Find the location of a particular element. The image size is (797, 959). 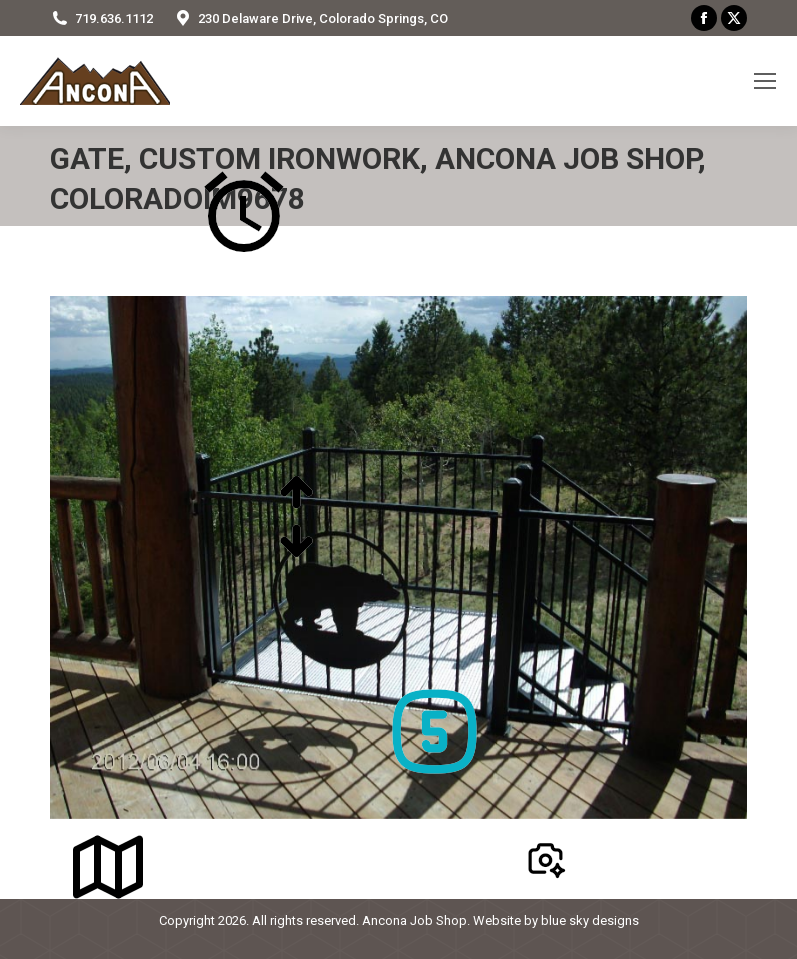

apply AI-powered photo enhancement is located at coordinates (545, 858).